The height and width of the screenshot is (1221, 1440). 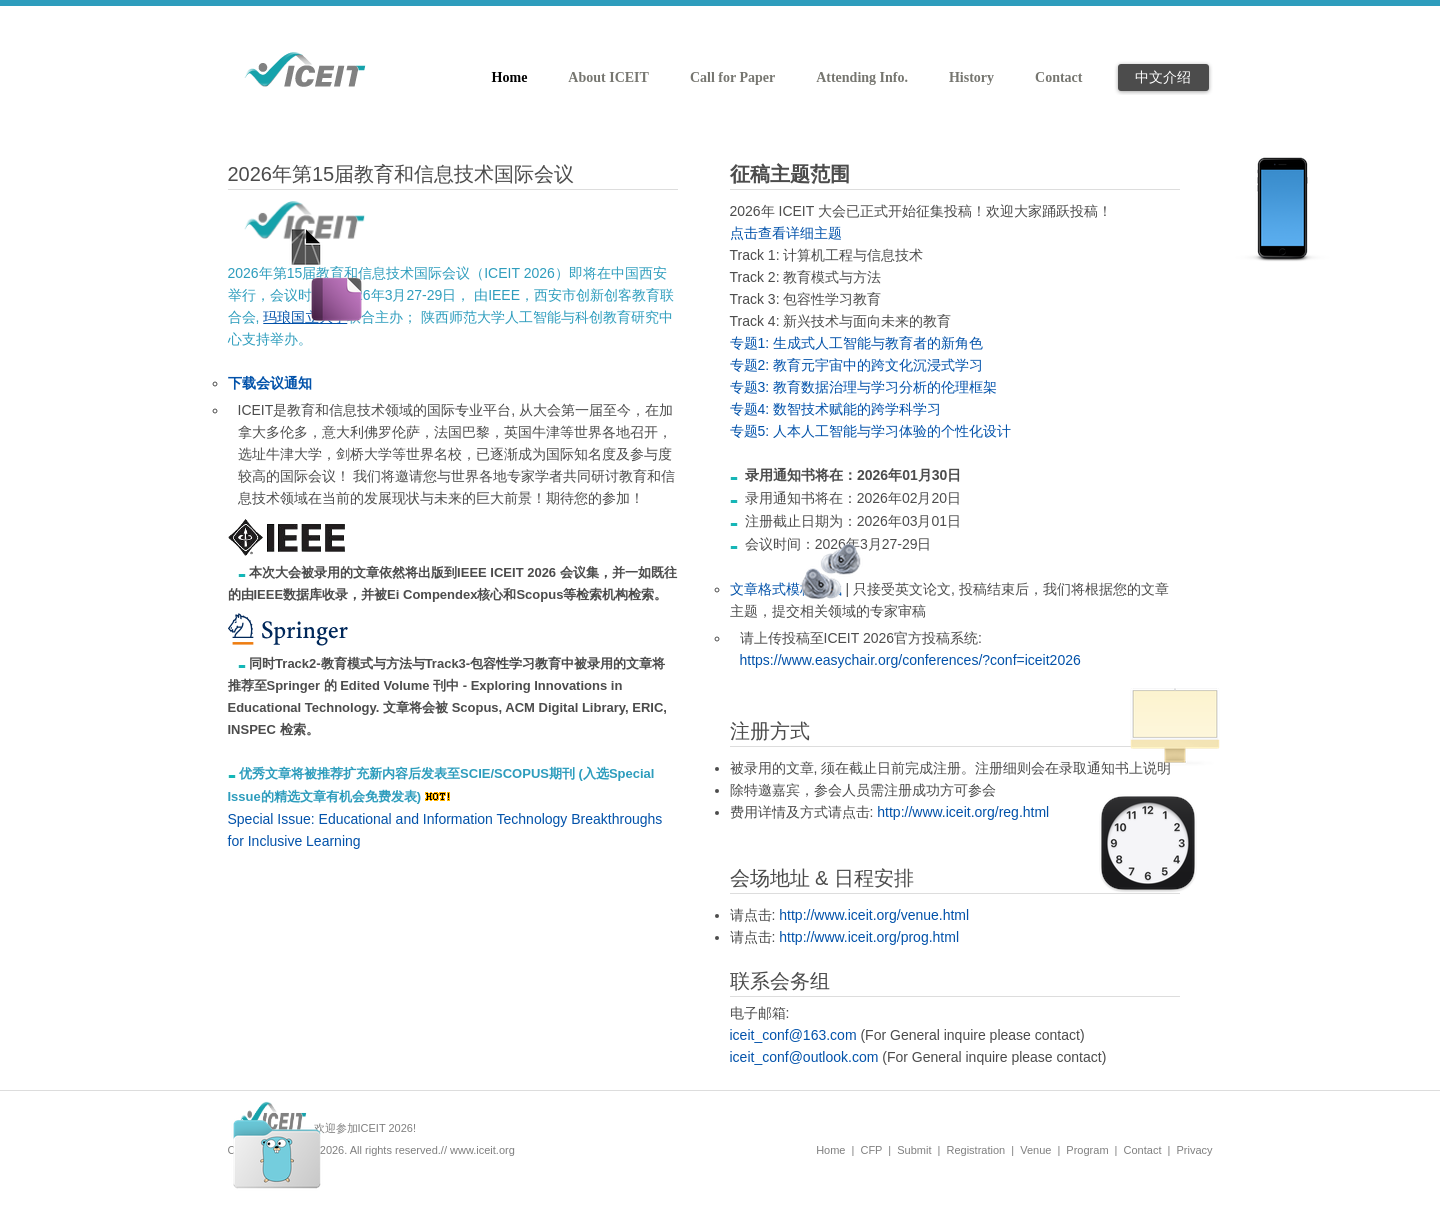 I want to click on view draft emails in mail sidebar, so click(x=306, y=247).